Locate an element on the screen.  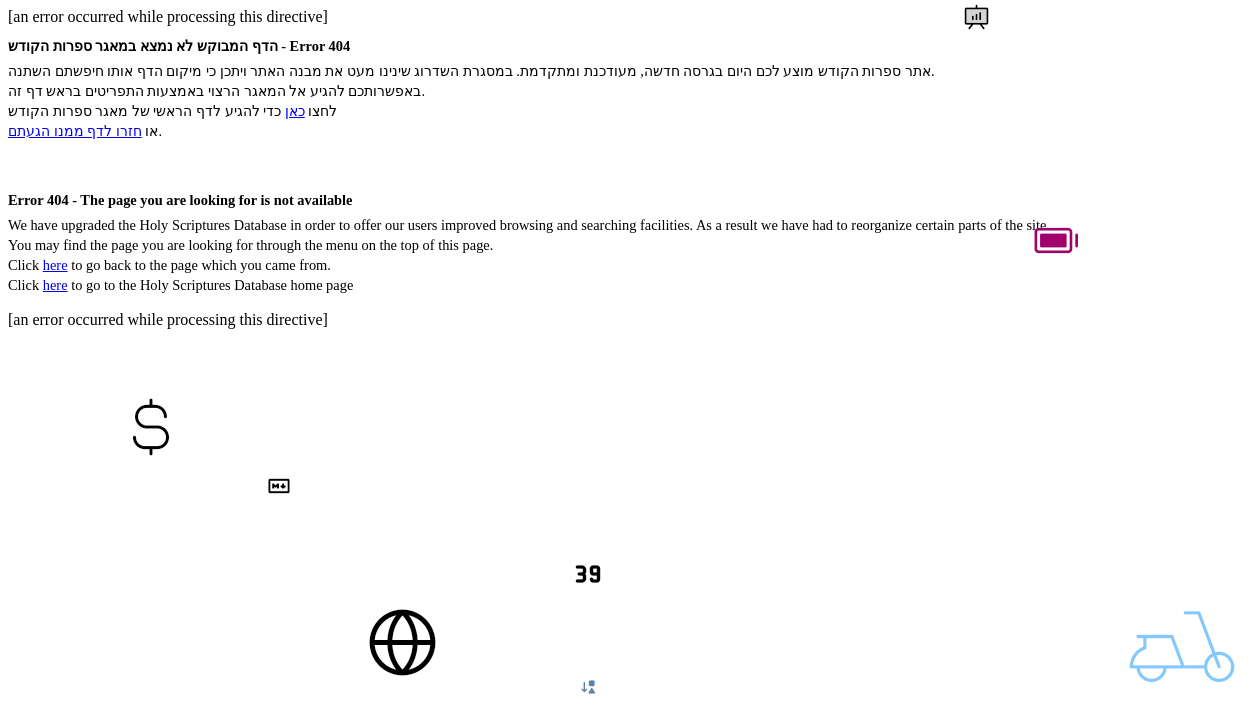
format text using markdown is located at coordinates (279, 486).